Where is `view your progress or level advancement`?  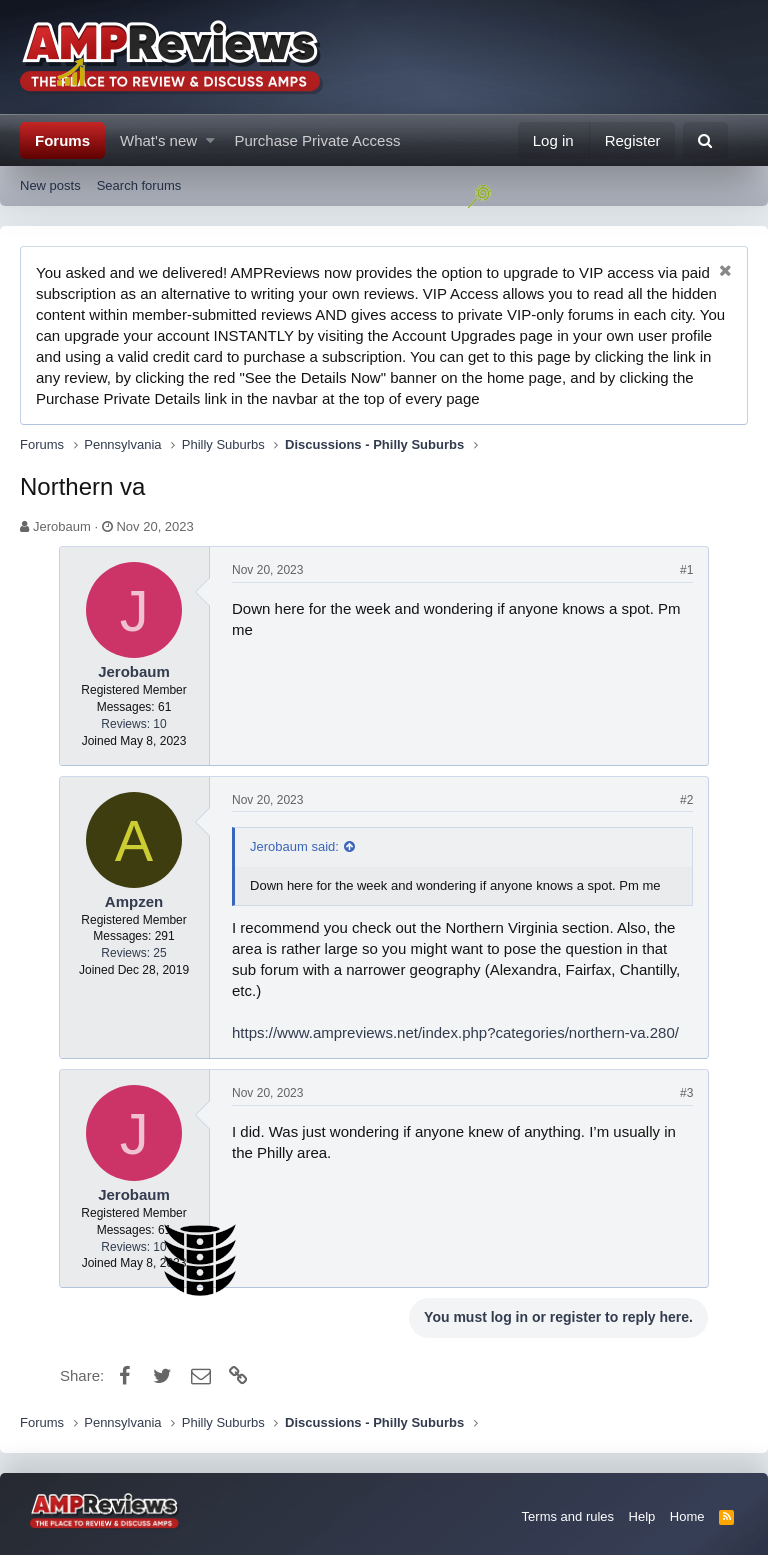 view your progress or level advancement is located at coordinates (71, 72).